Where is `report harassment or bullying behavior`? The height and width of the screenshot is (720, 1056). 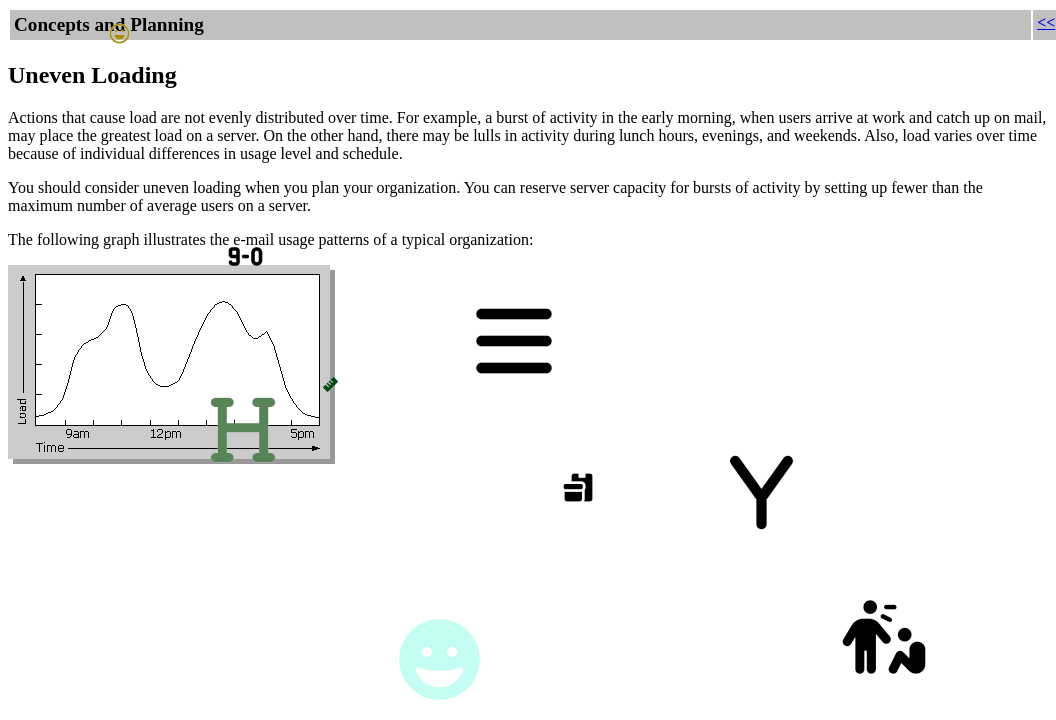 report harassment or bullying behavior is located at coordinates (884, 637).